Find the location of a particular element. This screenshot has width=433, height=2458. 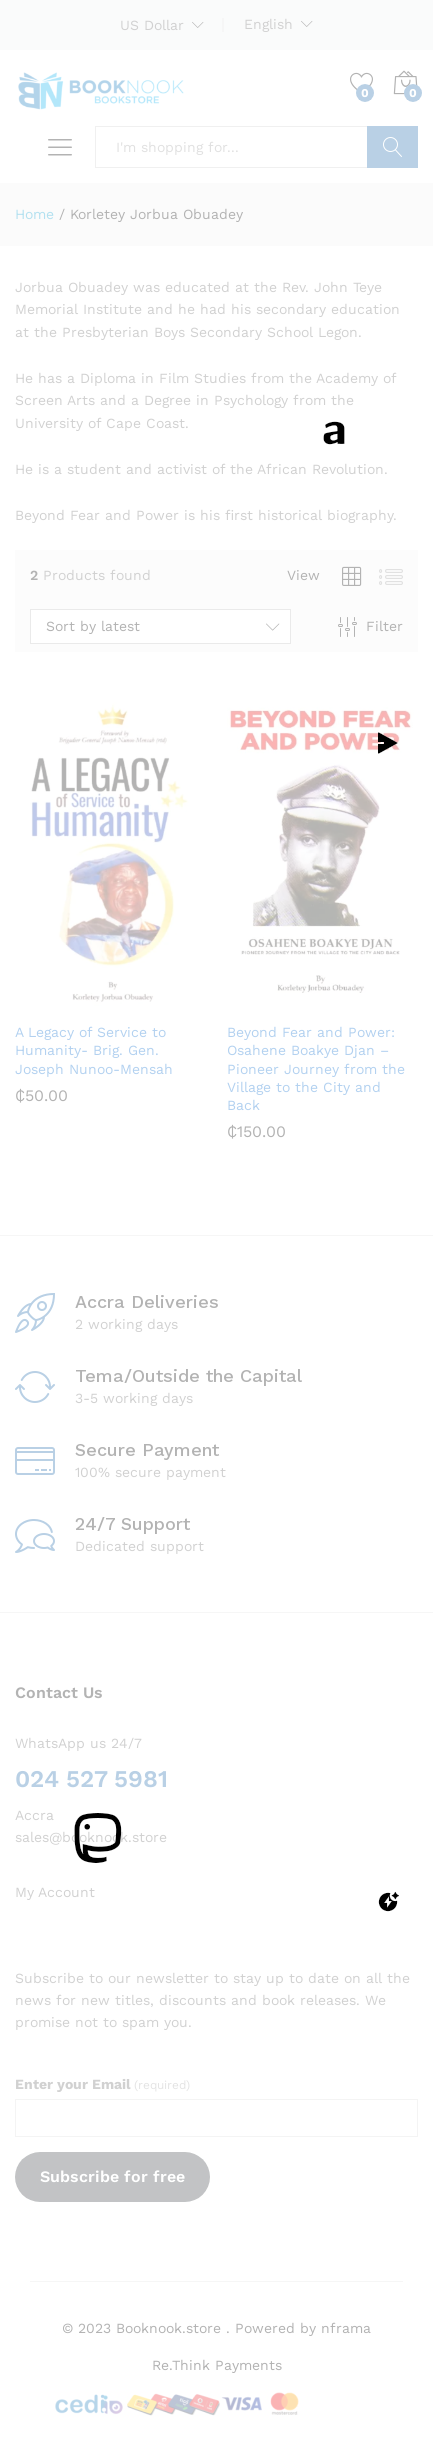

open mastodon app is located at coordinates (97, 1838).